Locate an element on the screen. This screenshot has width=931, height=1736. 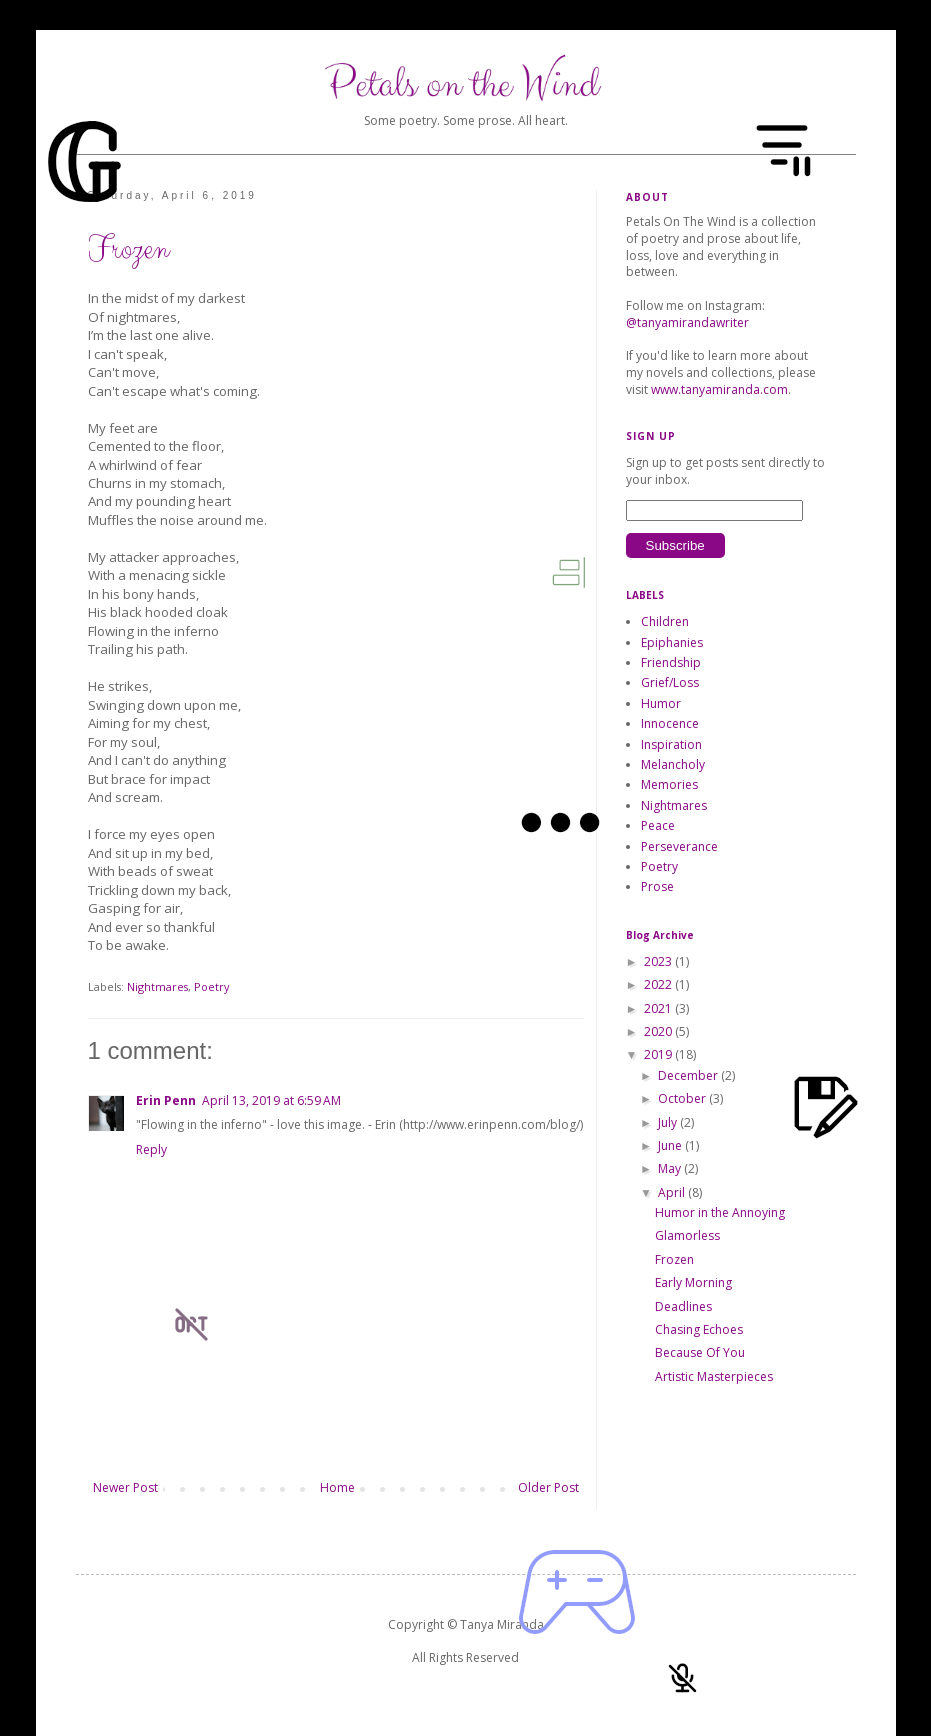
access more options or actions is located at coordinates (560, 822).